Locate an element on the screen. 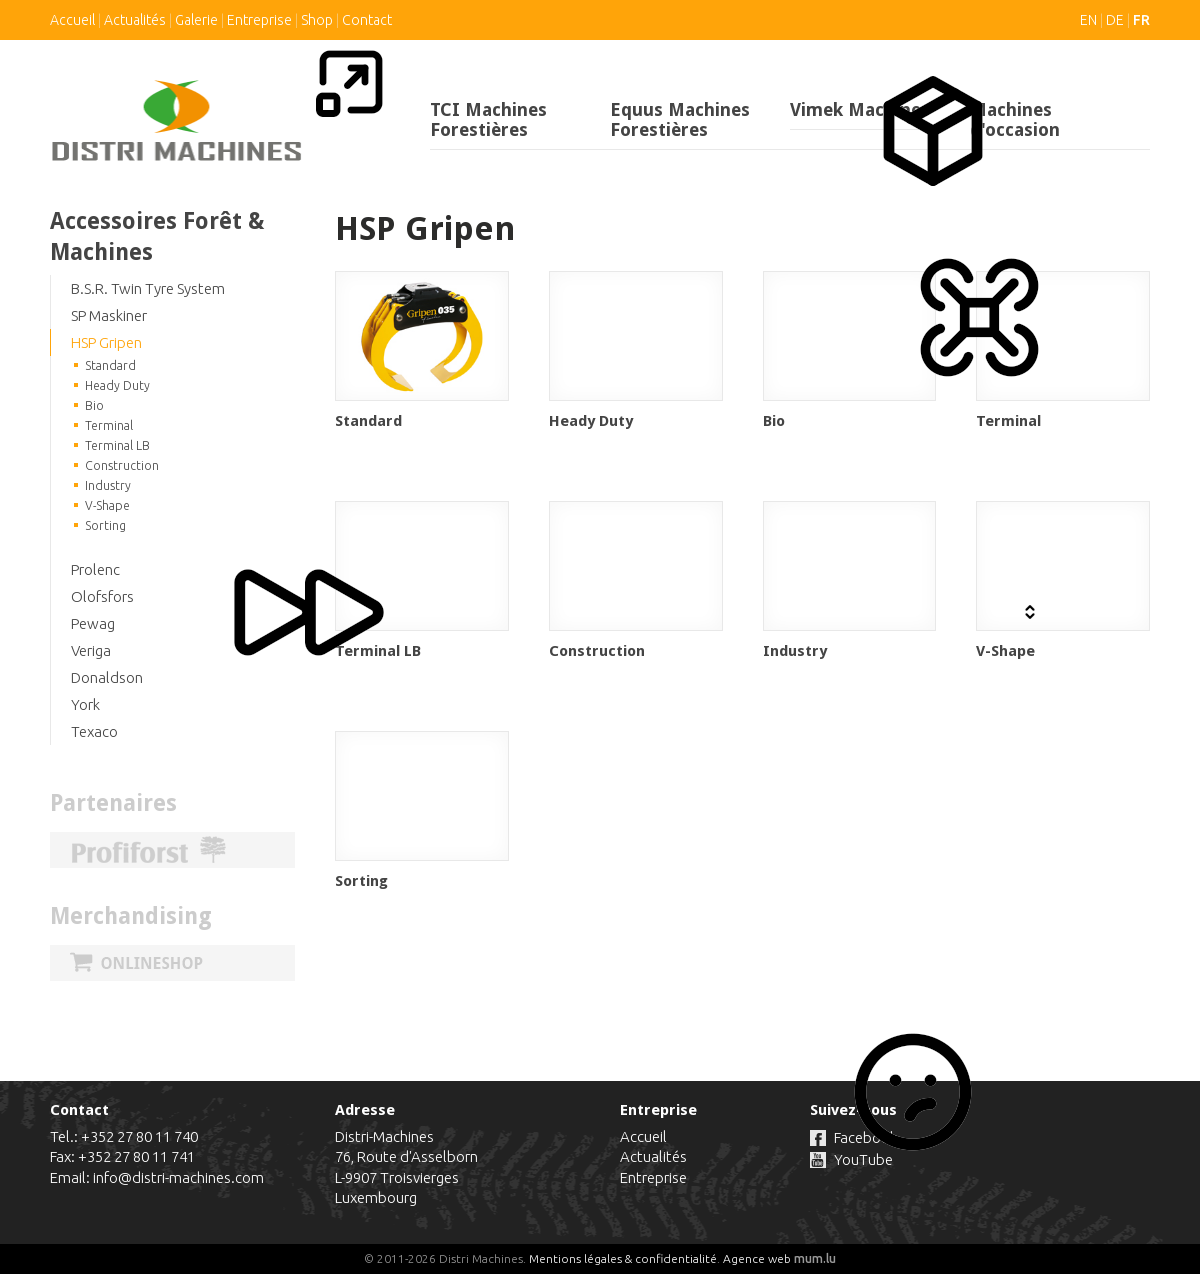  access drone controls is located at coordinates (979, 317).